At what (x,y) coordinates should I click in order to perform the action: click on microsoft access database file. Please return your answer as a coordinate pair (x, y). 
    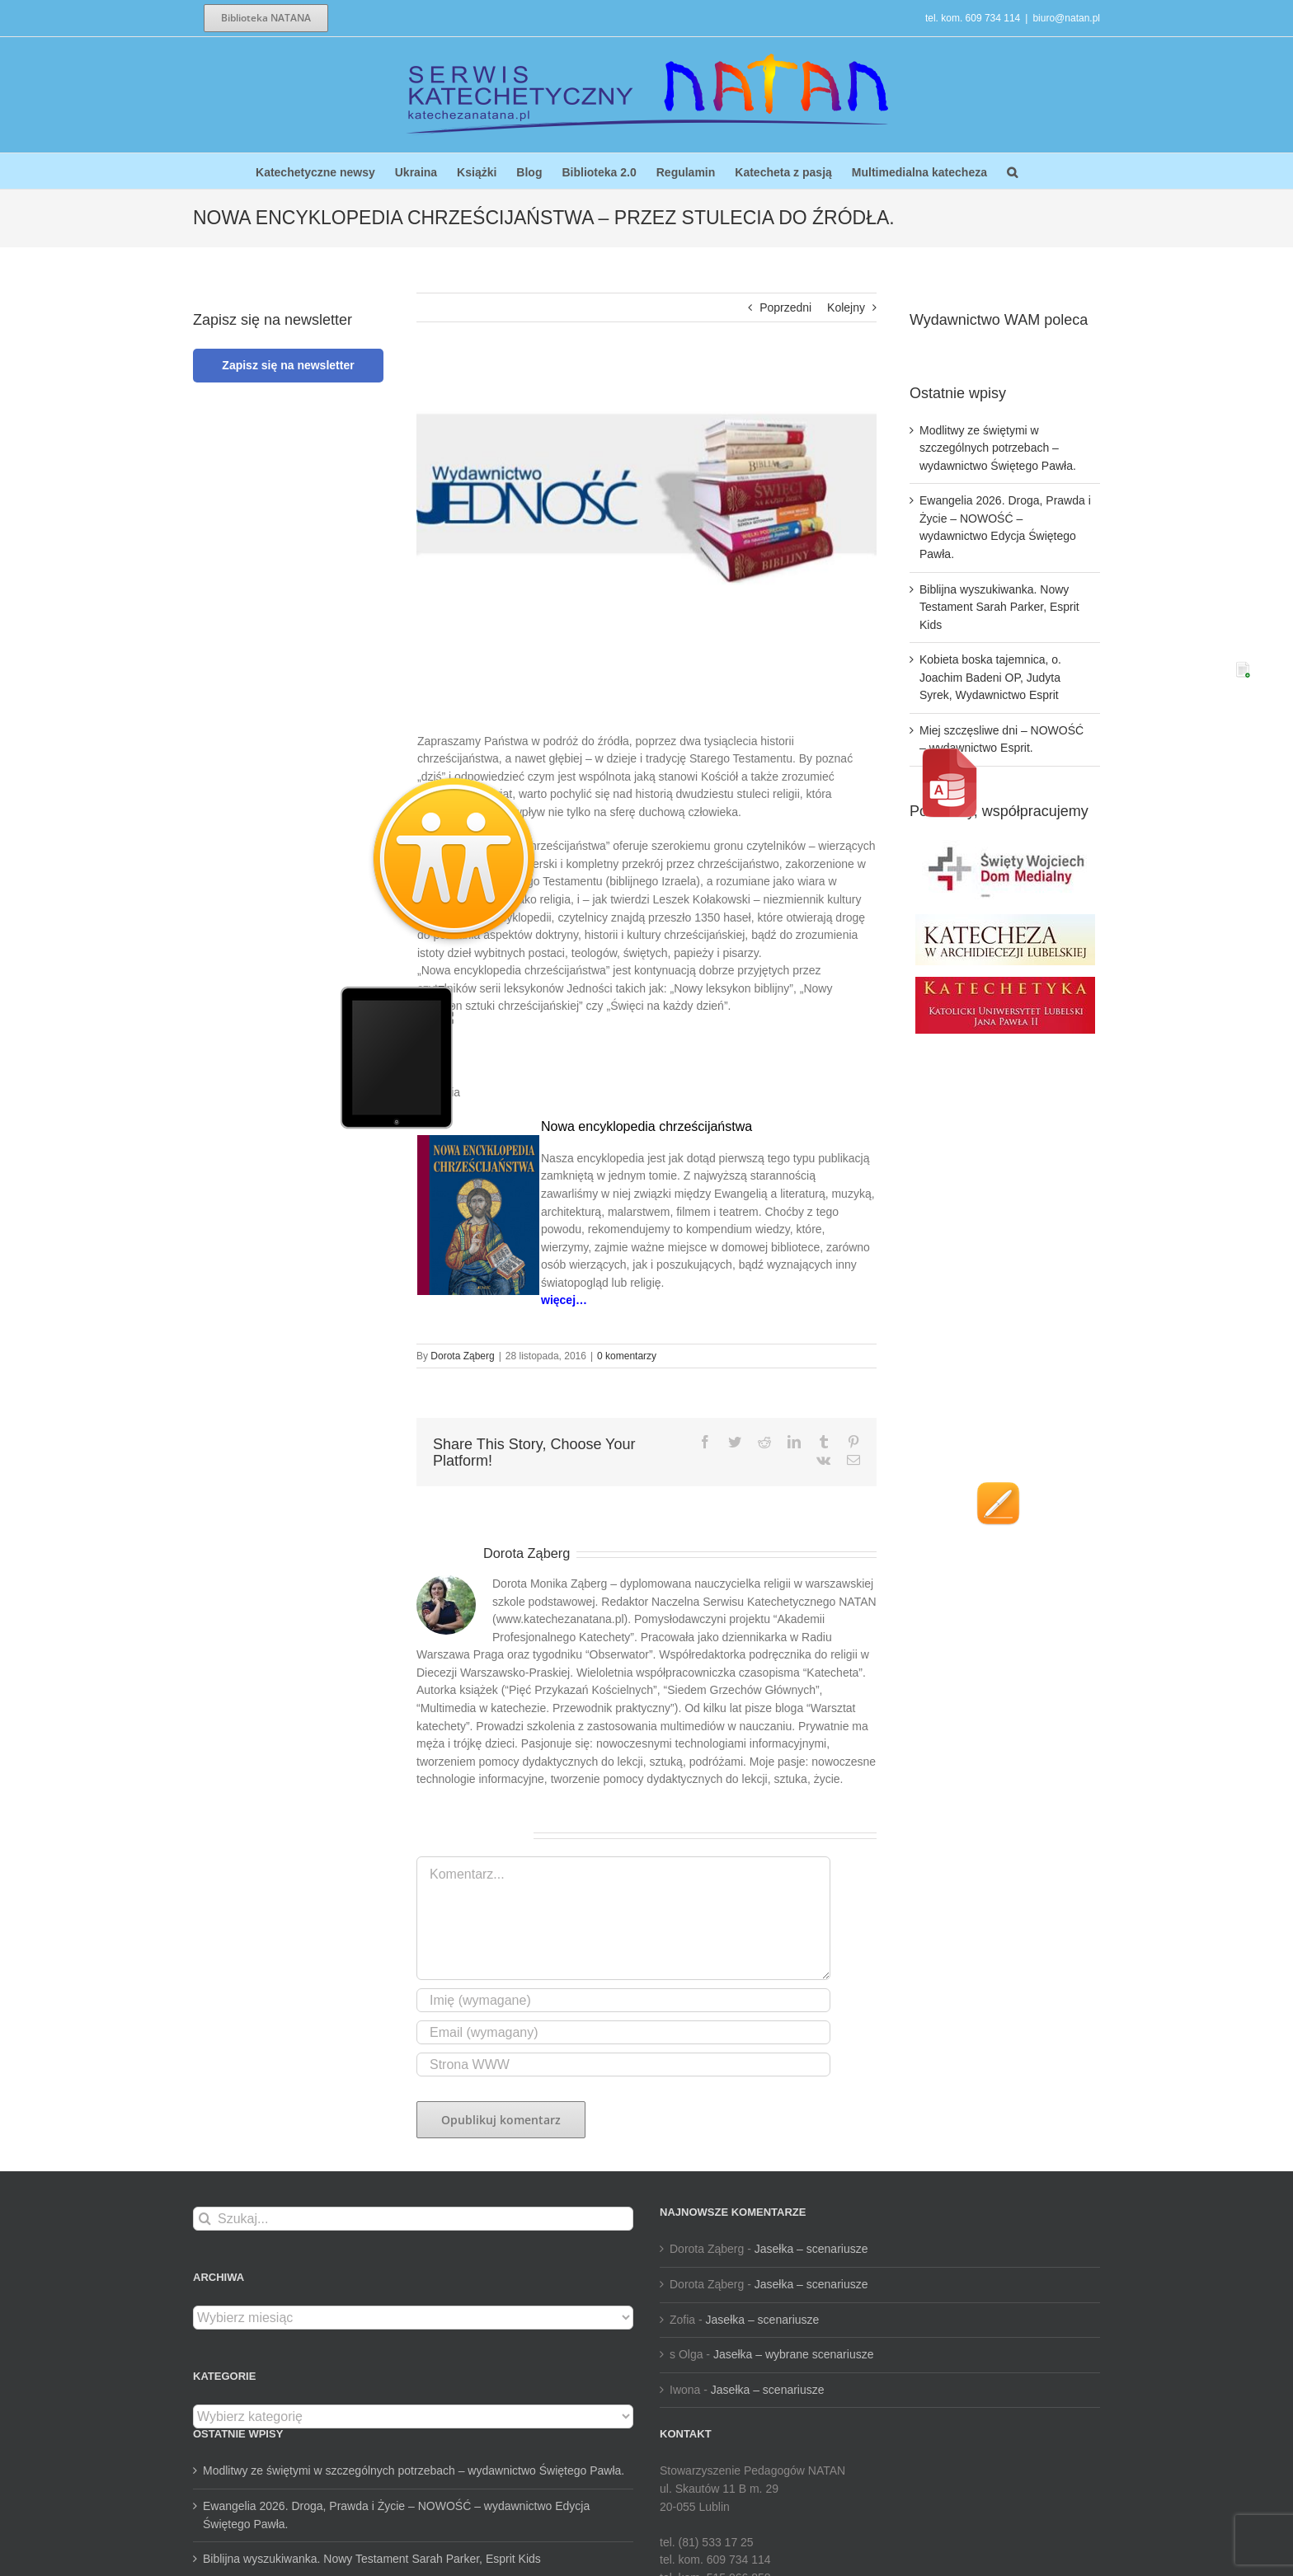
    Looking at the image, I should click on (949, 782).